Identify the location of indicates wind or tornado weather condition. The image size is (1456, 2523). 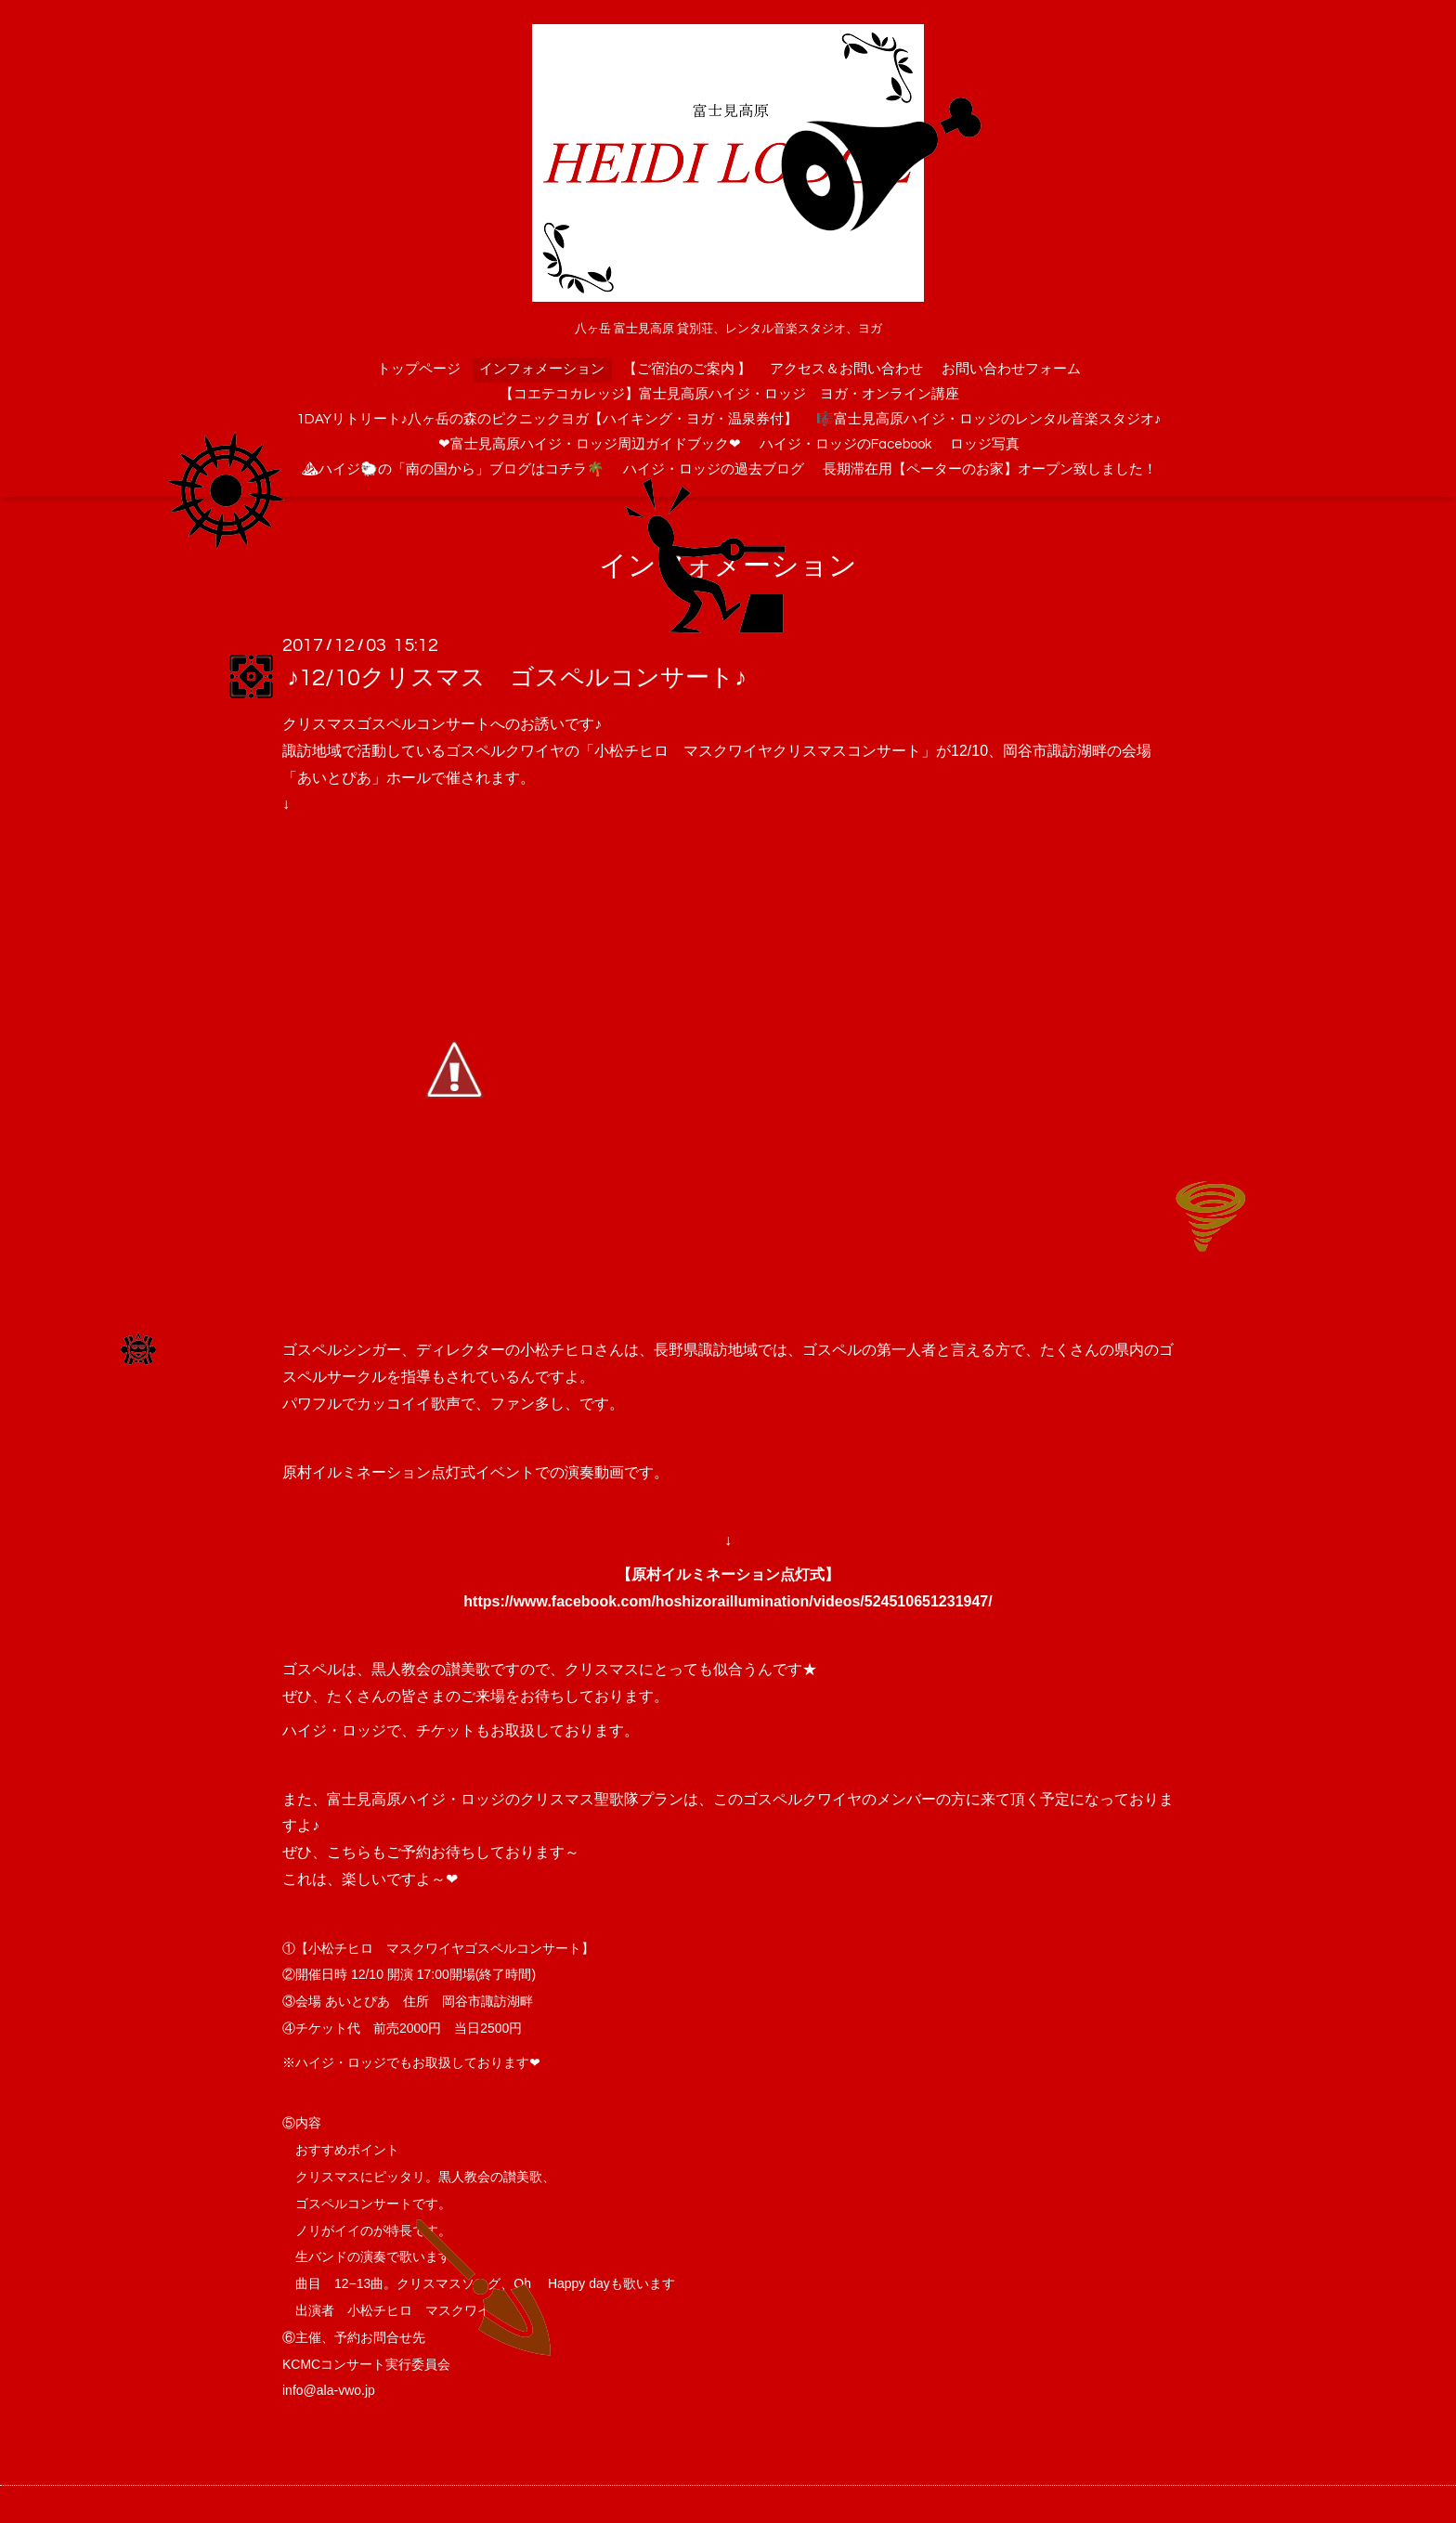
(1211, 1216).